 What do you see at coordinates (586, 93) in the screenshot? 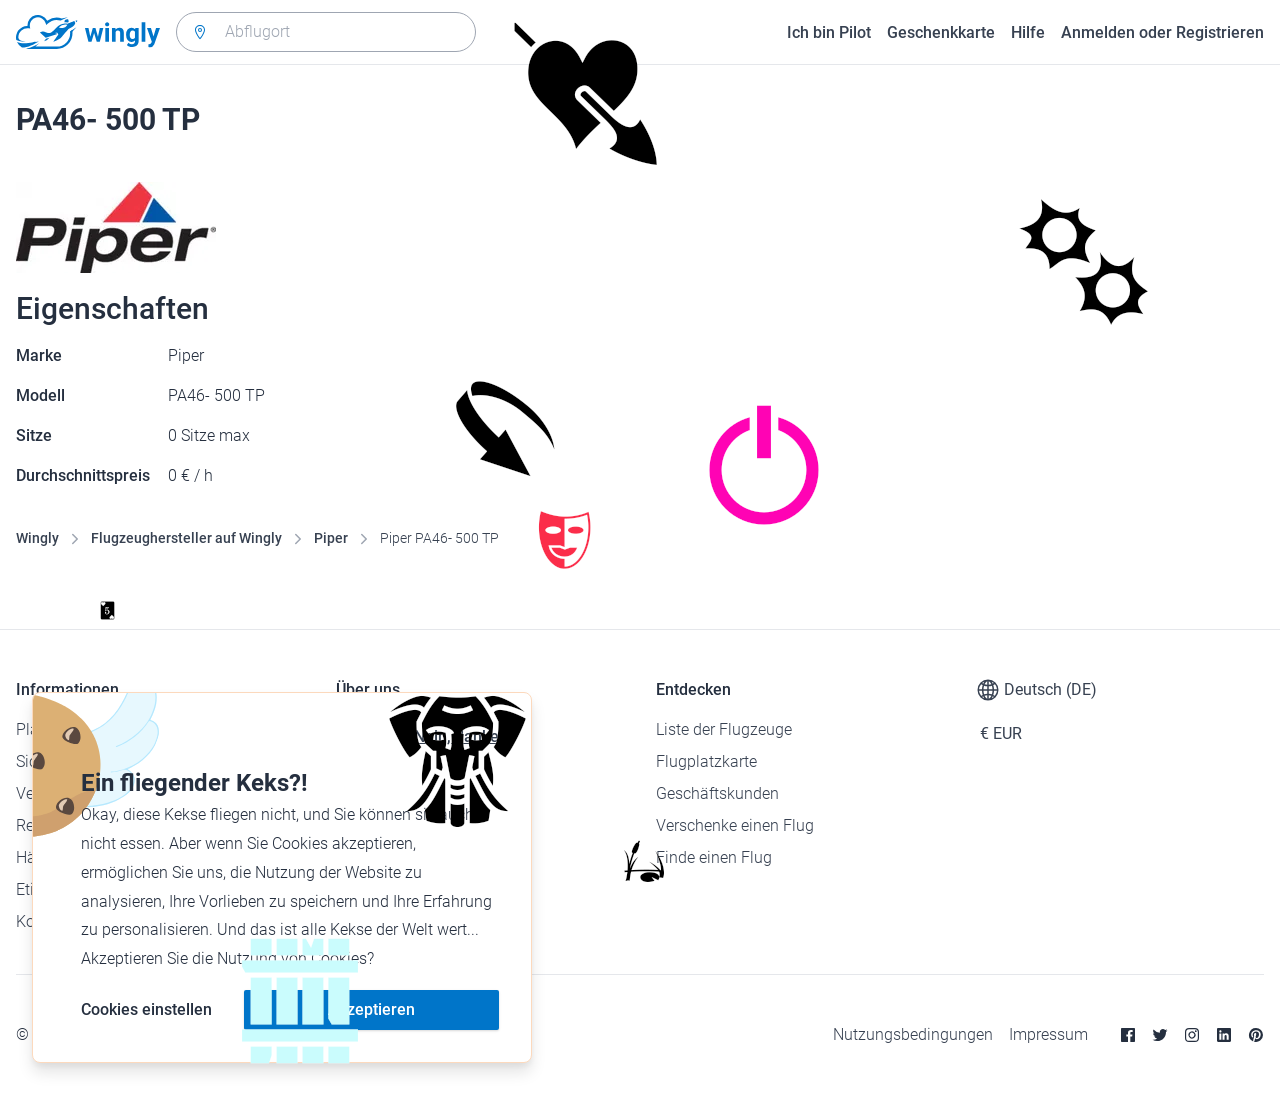
I see `indicates a match or romantic connection in a dating app` at bounding box center [586, 93].